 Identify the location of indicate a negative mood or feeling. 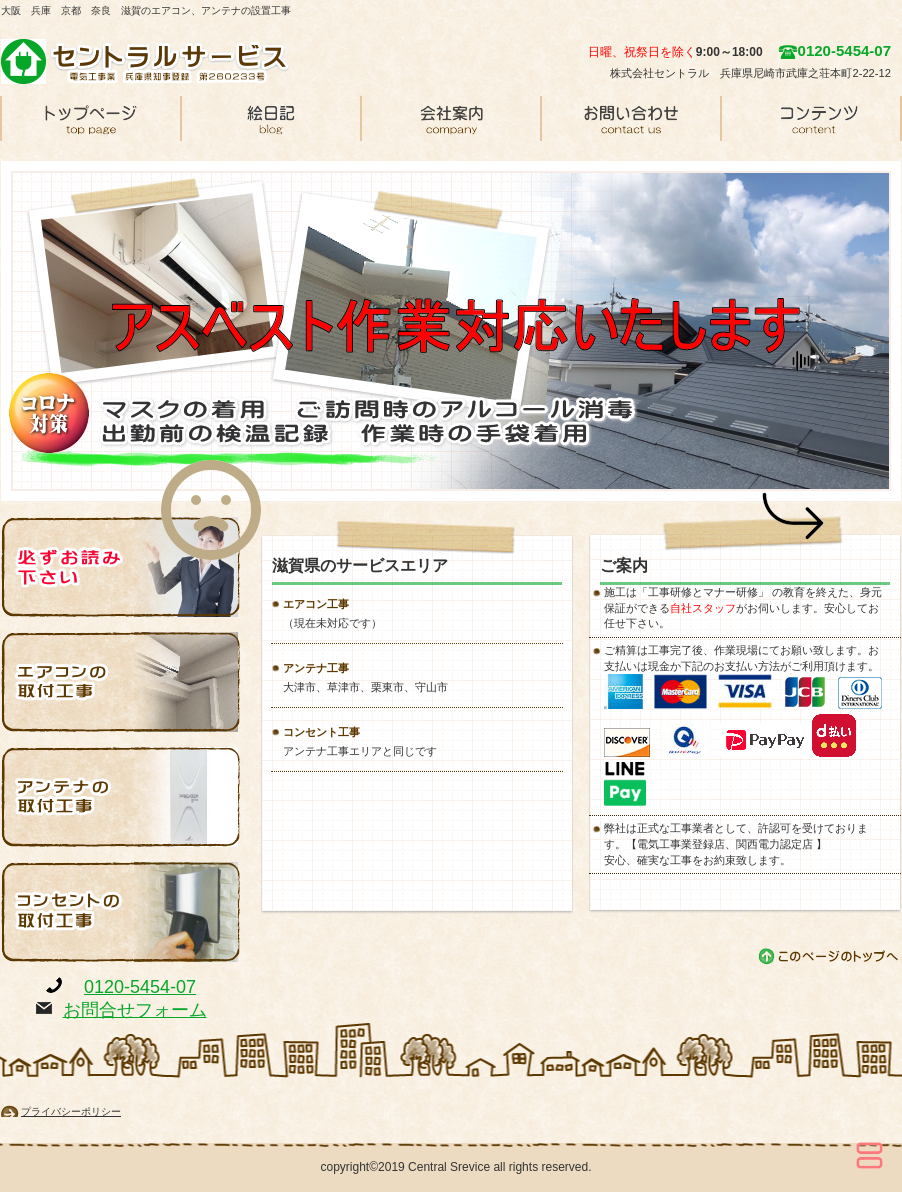
(211, 510).